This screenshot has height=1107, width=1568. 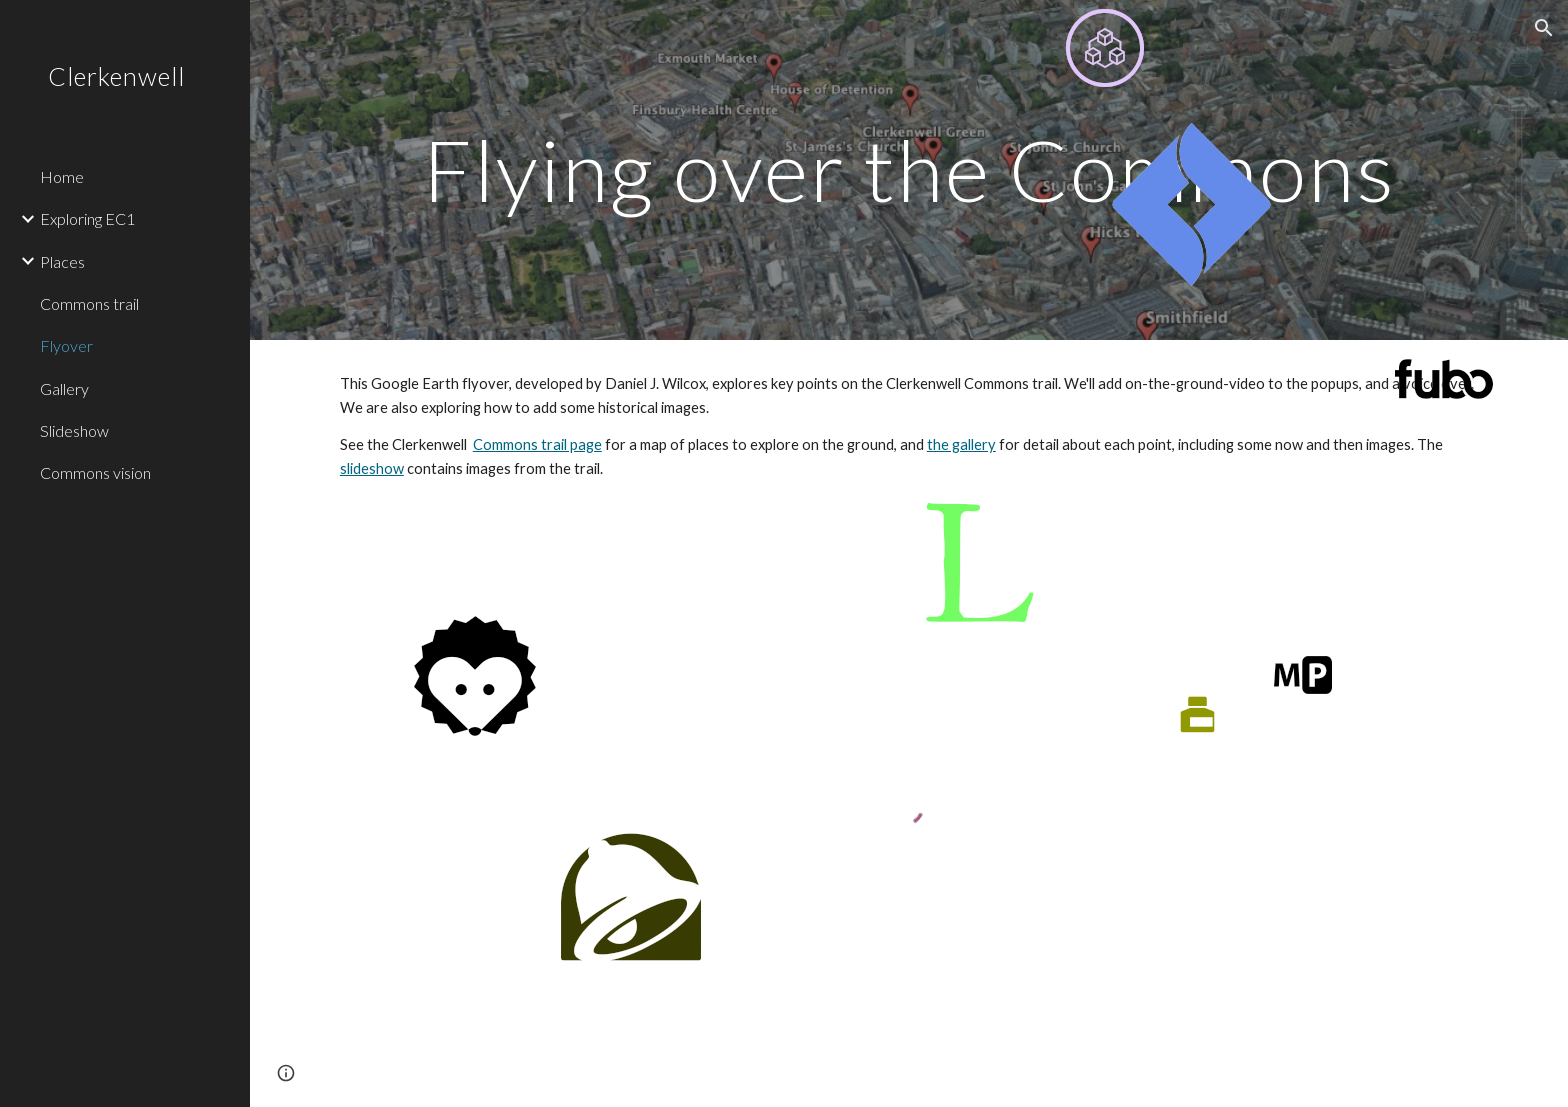 I want to click on tRPC framework logo, so click(x=1105, y=48).